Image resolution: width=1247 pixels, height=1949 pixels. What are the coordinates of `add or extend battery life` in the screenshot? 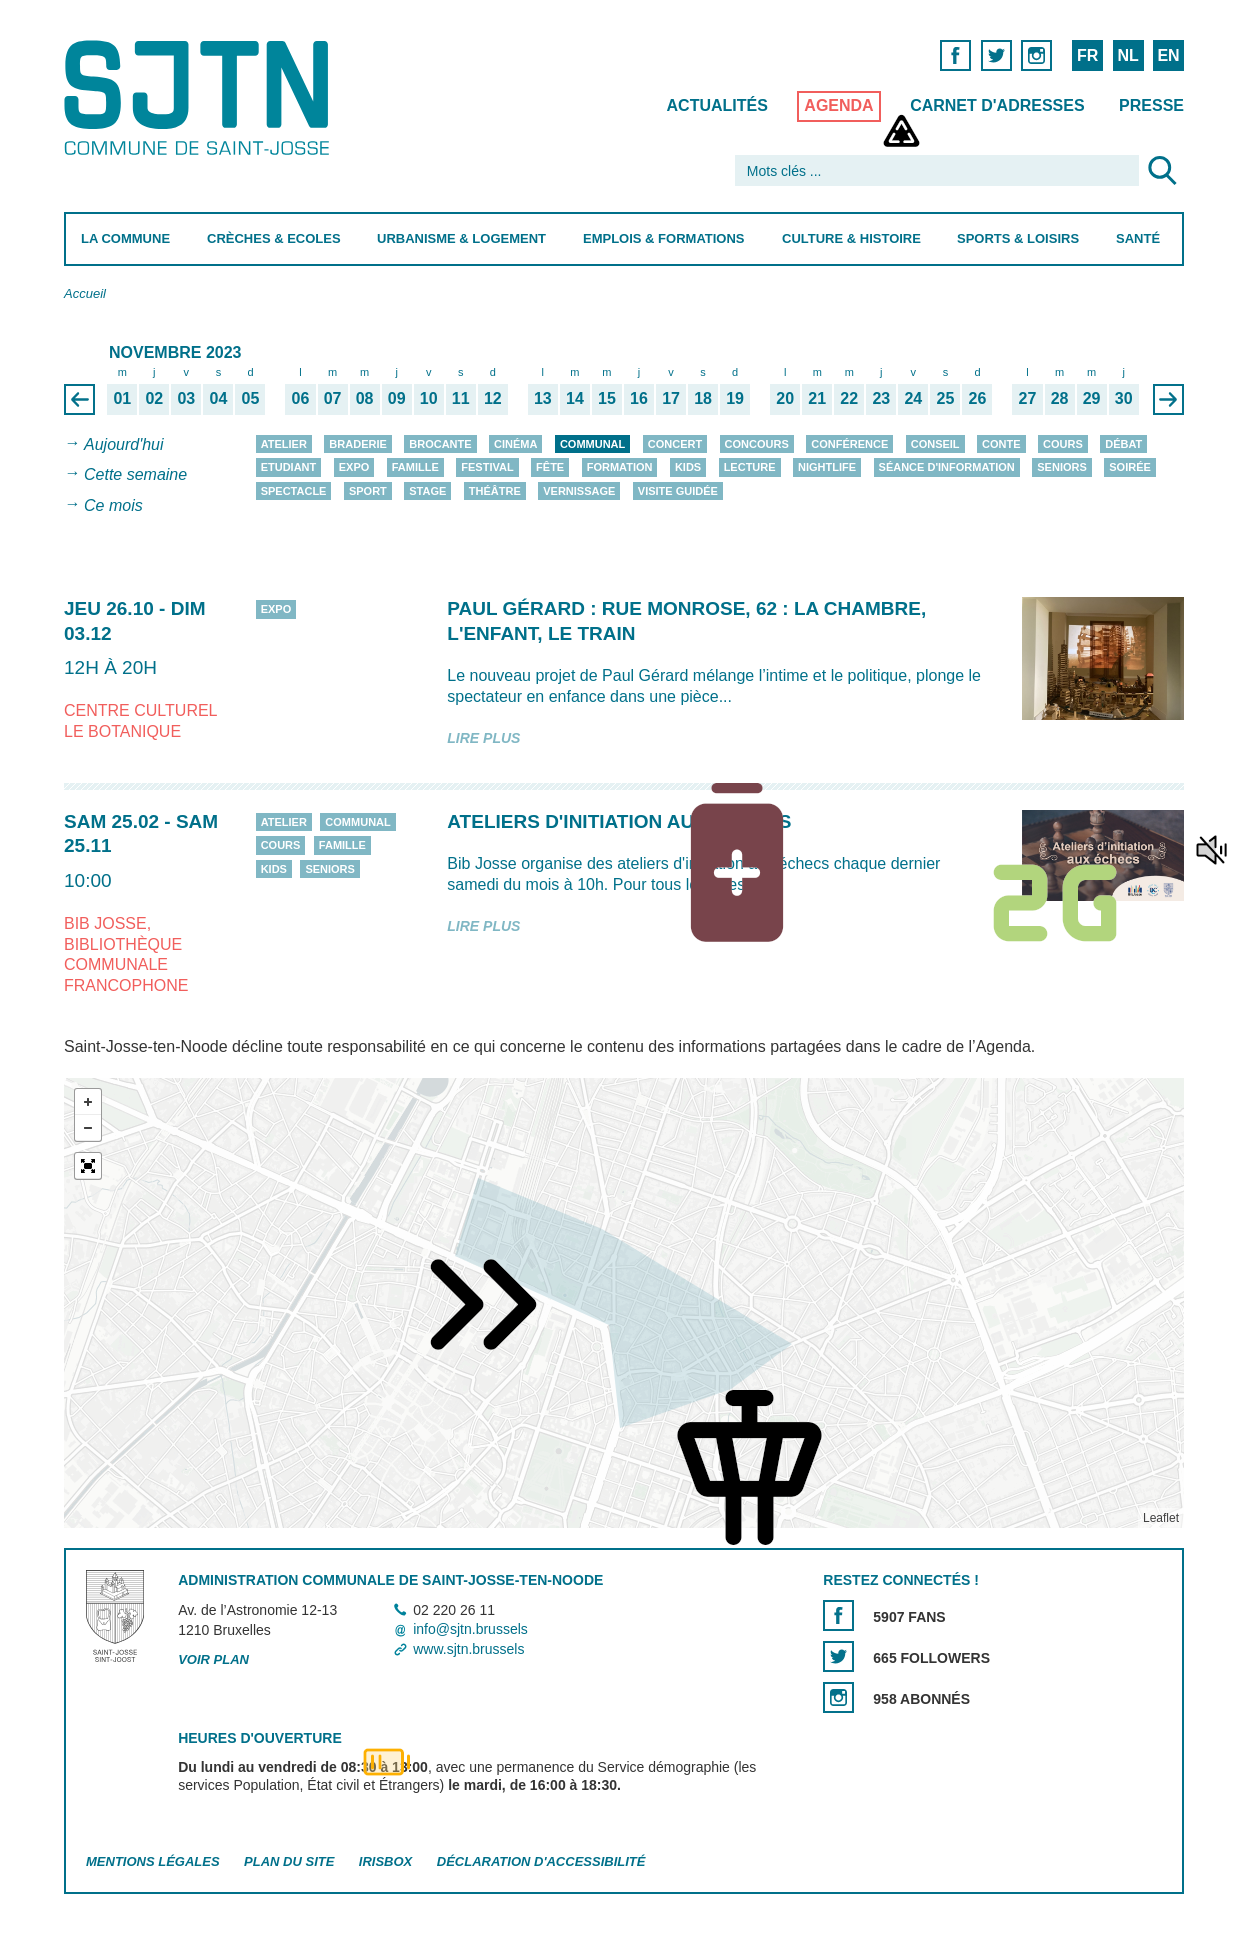 It's located at (737, 865).